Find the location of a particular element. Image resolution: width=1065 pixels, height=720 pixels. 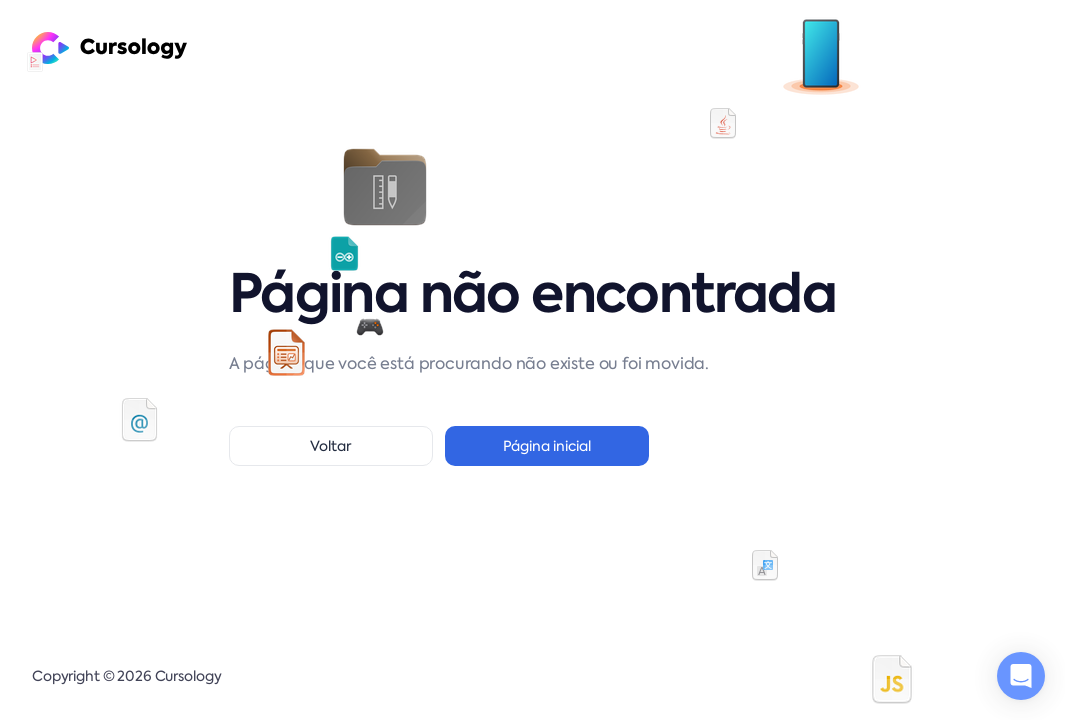

a gettext translation file for software localization is located at coordinates (765, 565).